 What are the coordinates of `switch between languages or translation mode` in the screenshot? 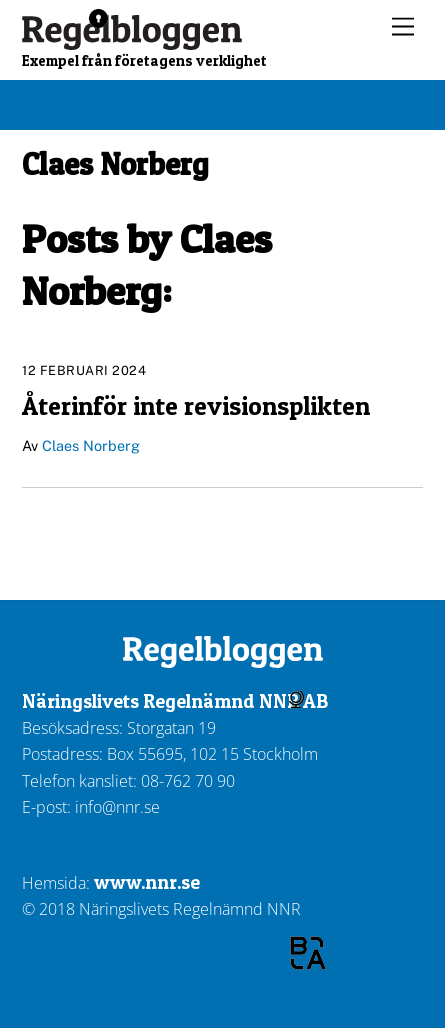 It's located at (307, 953).